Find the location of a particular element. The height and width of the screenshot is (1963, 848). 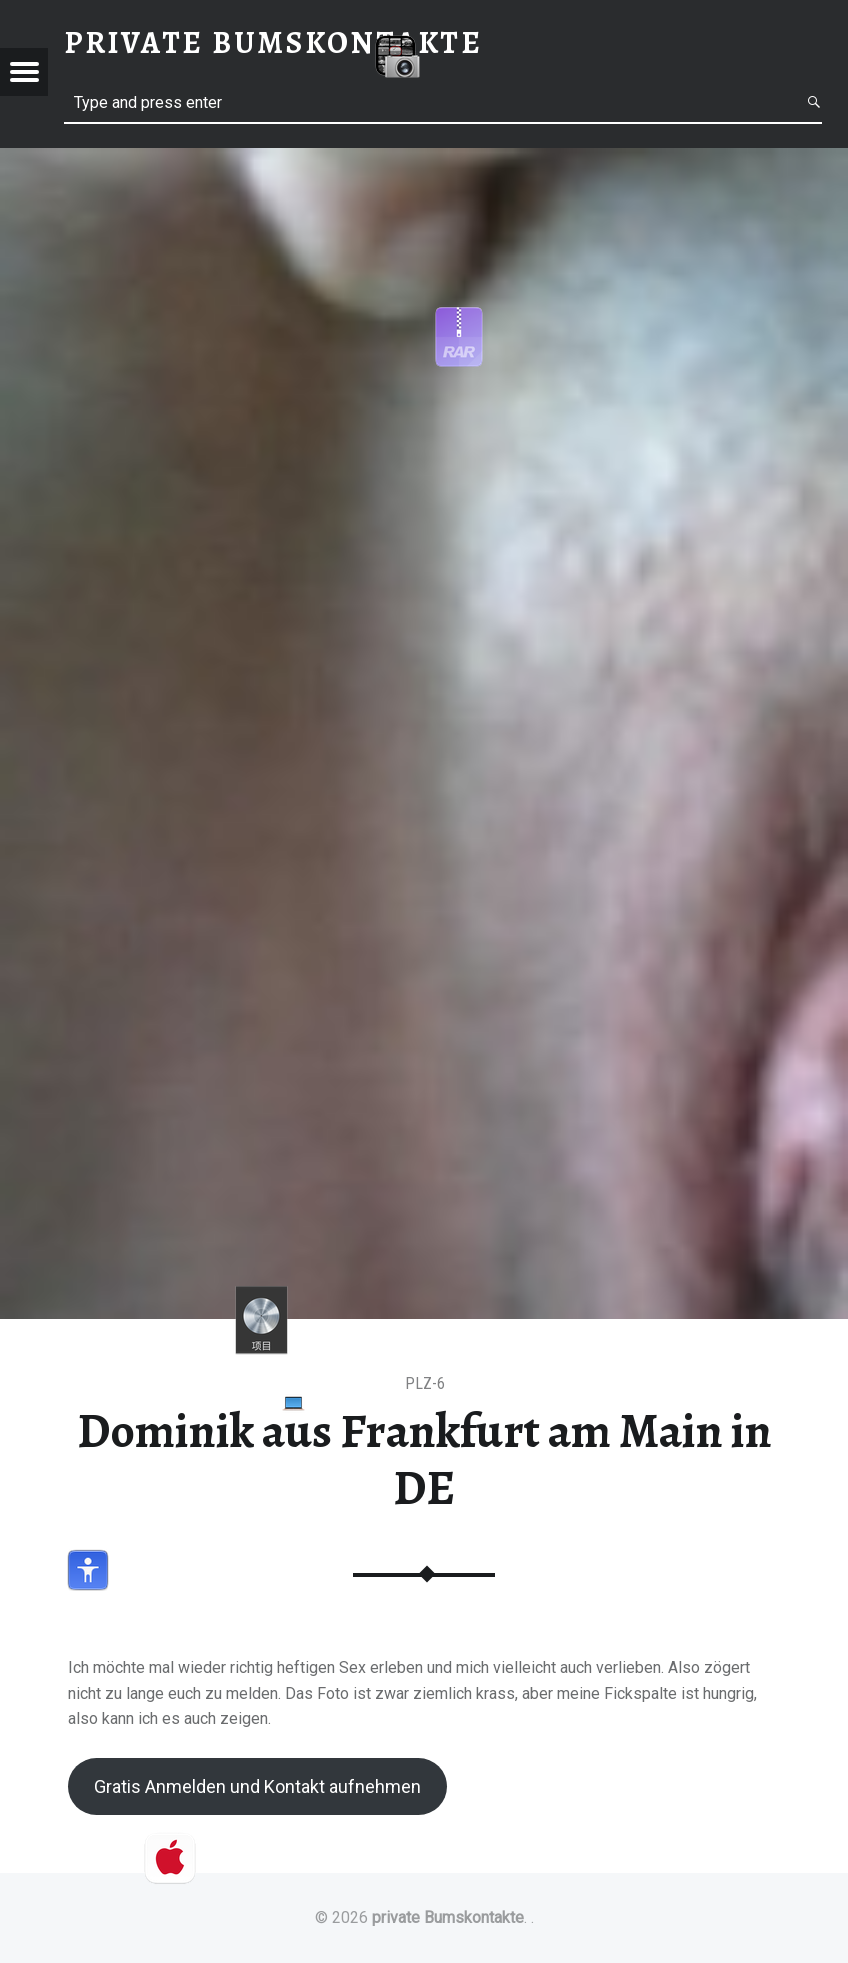

access AppleCare support for your Mac is located at coordinates (170, 1858).